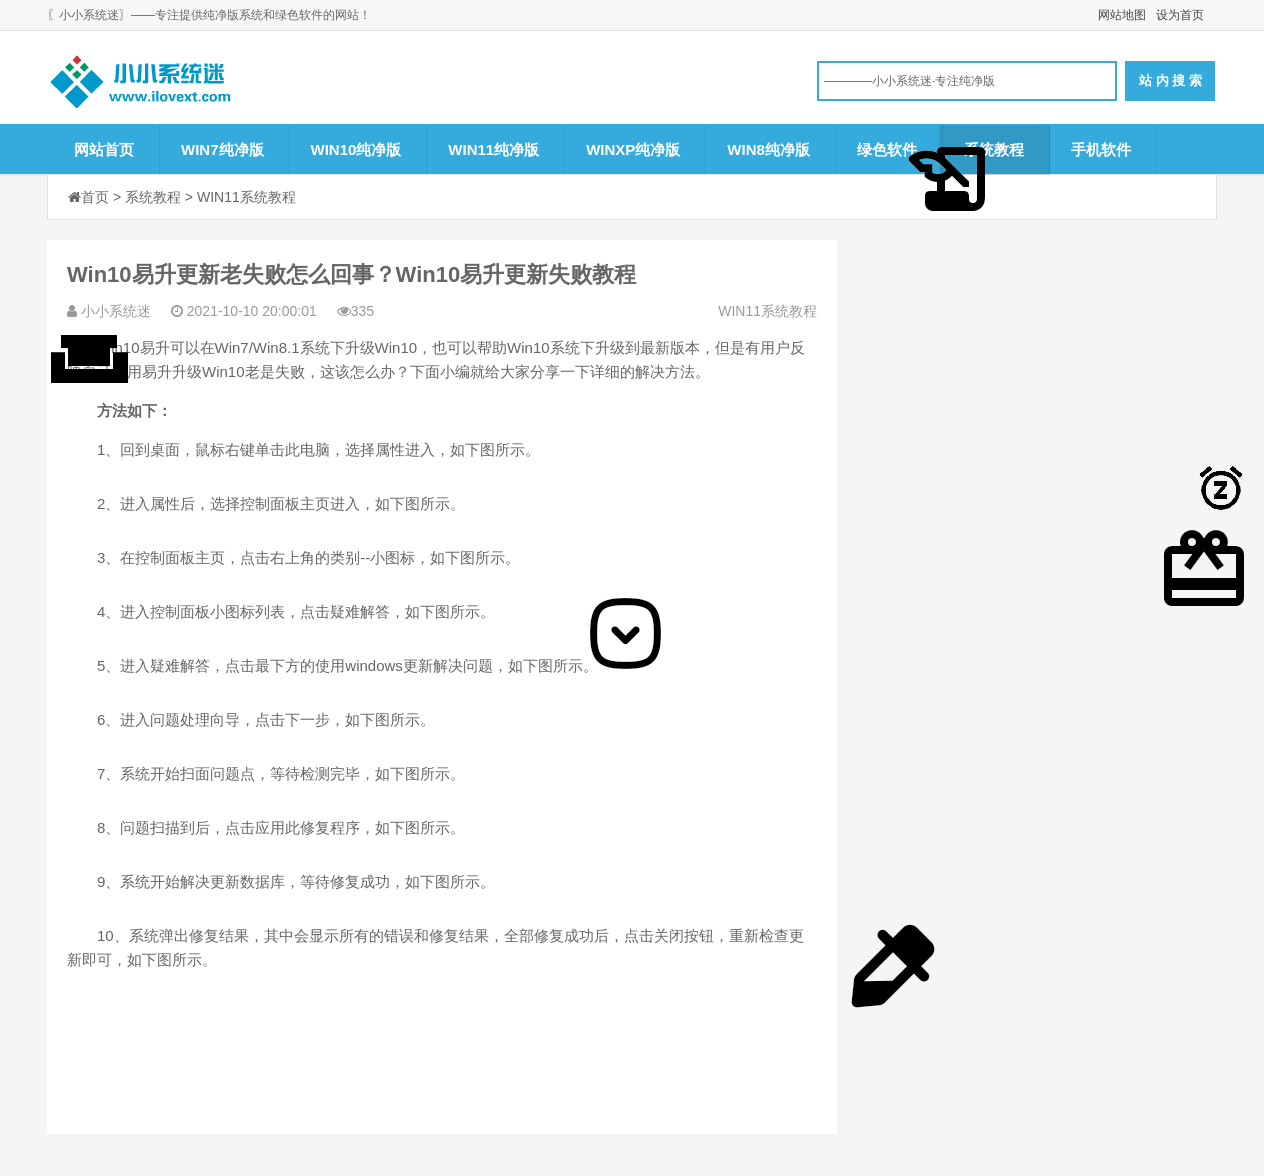 Image resolution: width=1264 pixels, height=1176 pixels. What do you see at coordinates (1221, 488) in the screenshot?
I see `snooze an alarm or reminder` at bounding box center [1221, 488].